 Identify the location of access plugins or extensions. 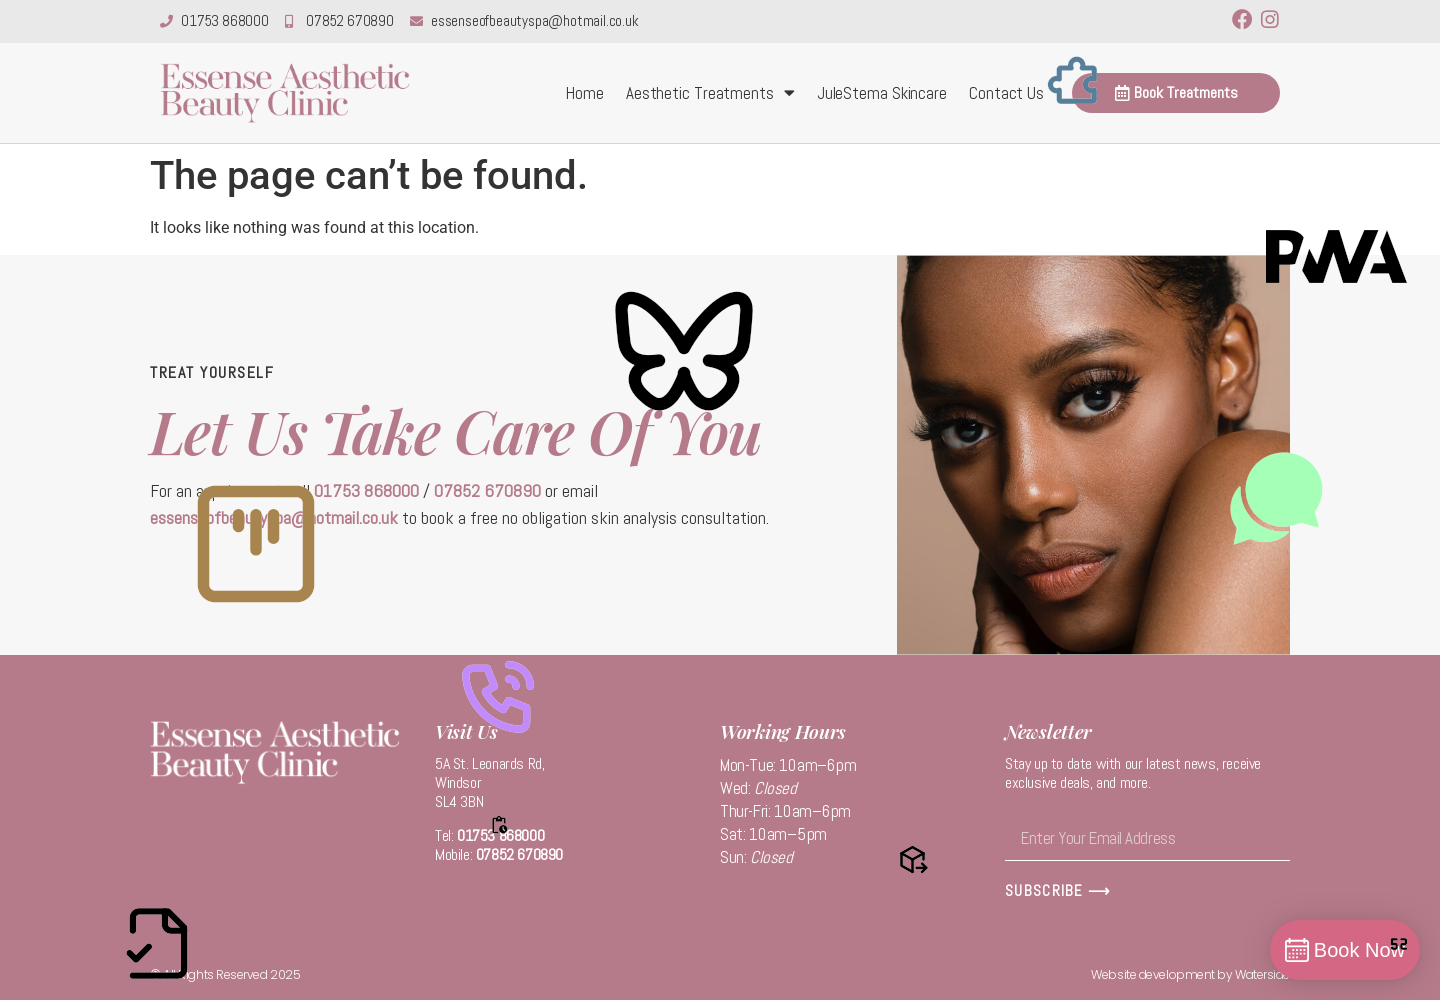
(1075, 82).